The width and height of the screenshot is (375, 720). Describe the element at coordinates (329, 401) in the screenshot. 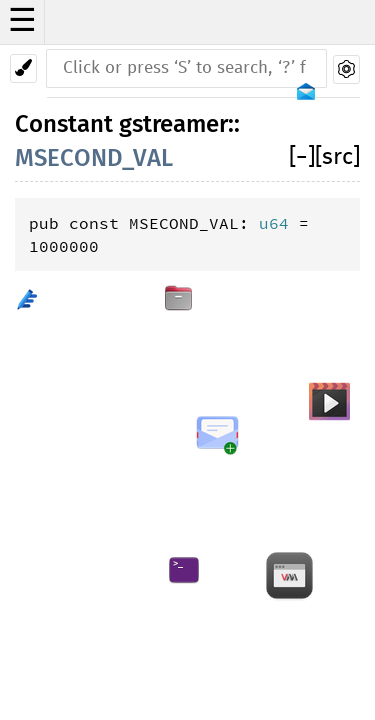

I see `open the tv or video streaming app` at that location.